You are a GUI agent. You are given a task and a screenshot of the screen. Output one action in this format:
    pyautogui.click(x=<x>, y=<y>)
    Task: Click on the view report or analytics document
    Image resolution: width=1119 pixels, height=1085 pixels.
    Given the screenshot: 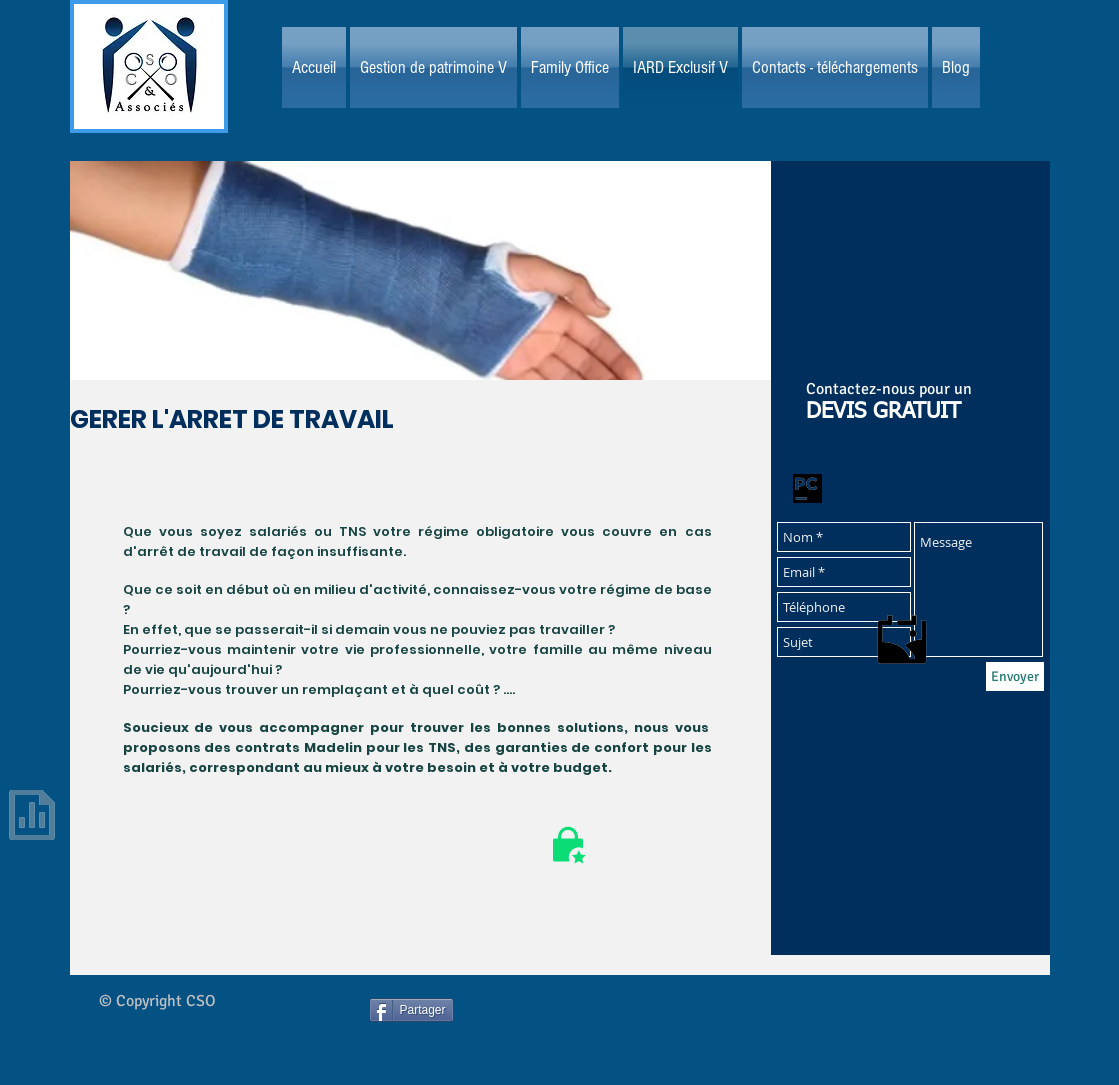 What is the action you would take?
    pyautogui.click(x=32, y=815)
    